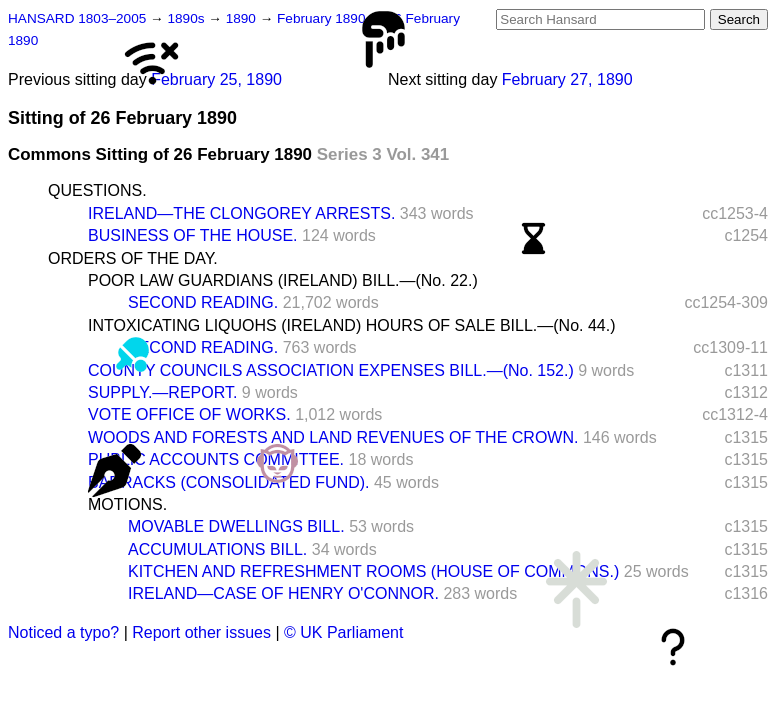 This screenshot has width=768, height=720. Describe the element at coordinates (673, 647) in the screenshot. I see `access help or support` at that location.